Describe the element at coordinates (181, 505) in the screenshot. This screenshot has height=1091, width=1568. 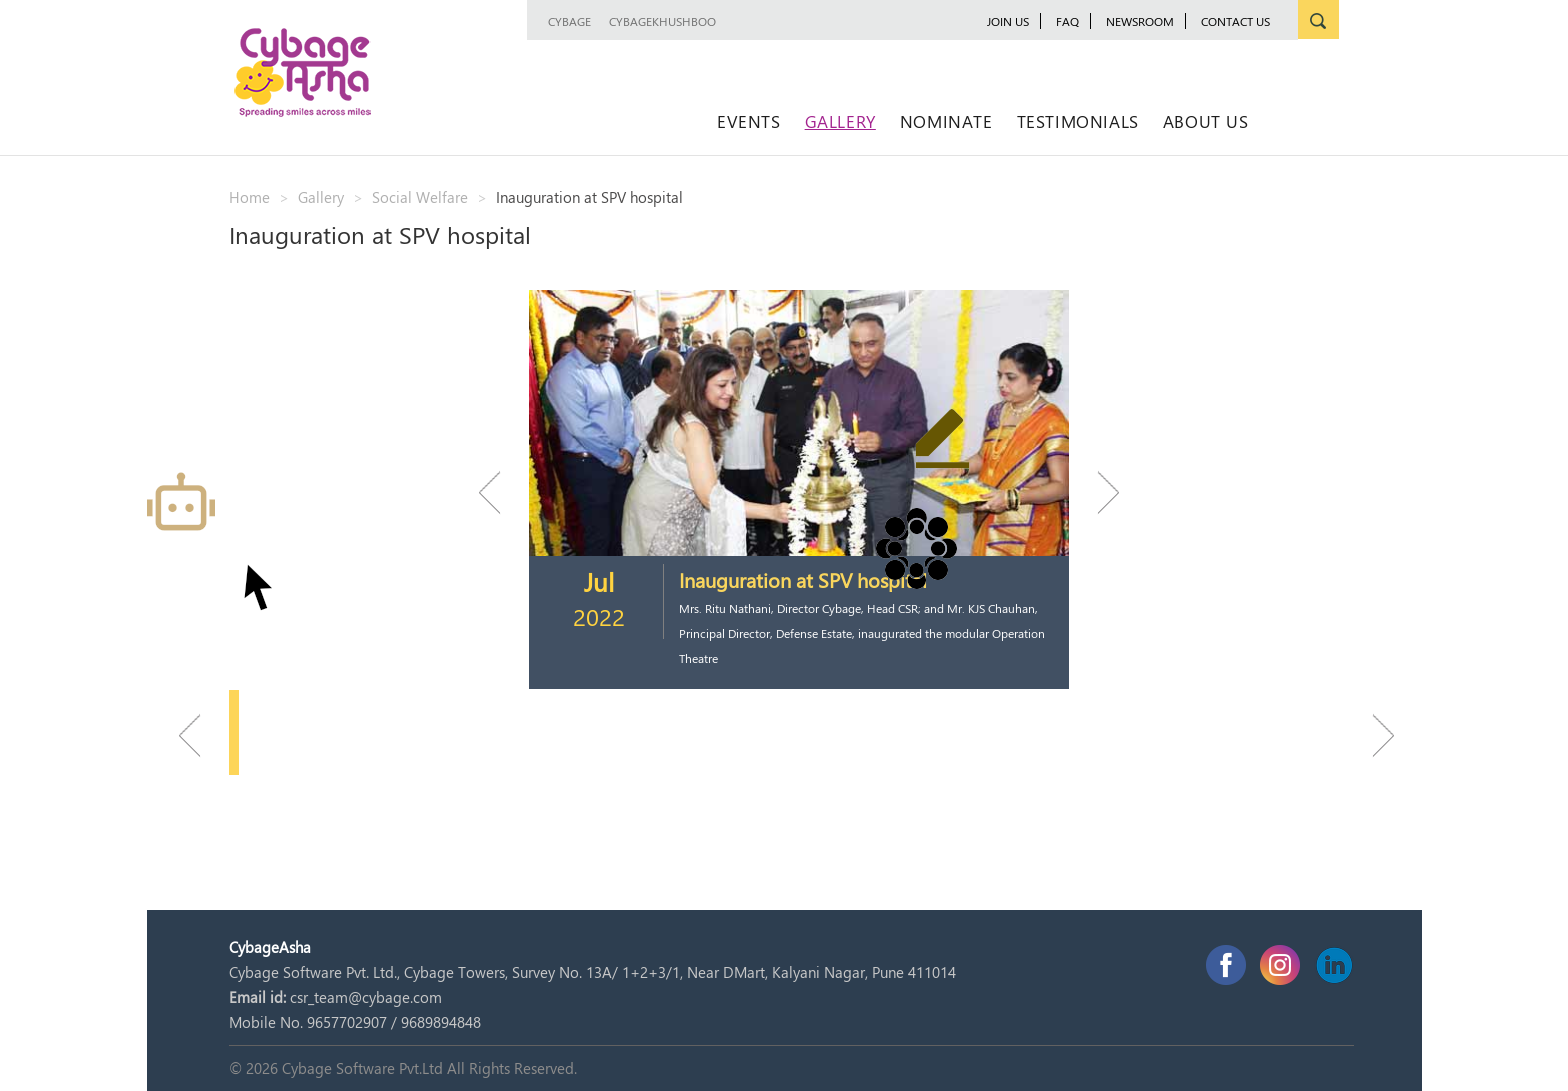
I see `access AI or chatbot features` at that location.